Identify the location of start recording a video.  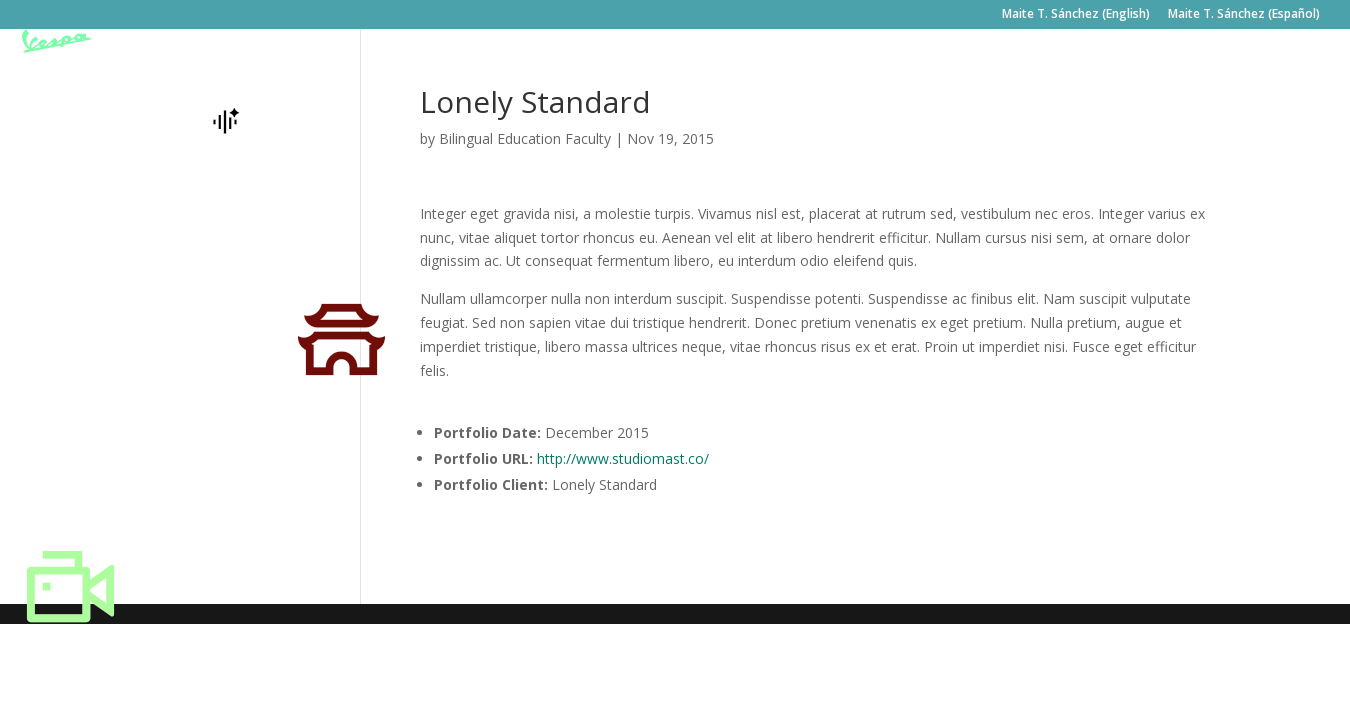
(70, 590).